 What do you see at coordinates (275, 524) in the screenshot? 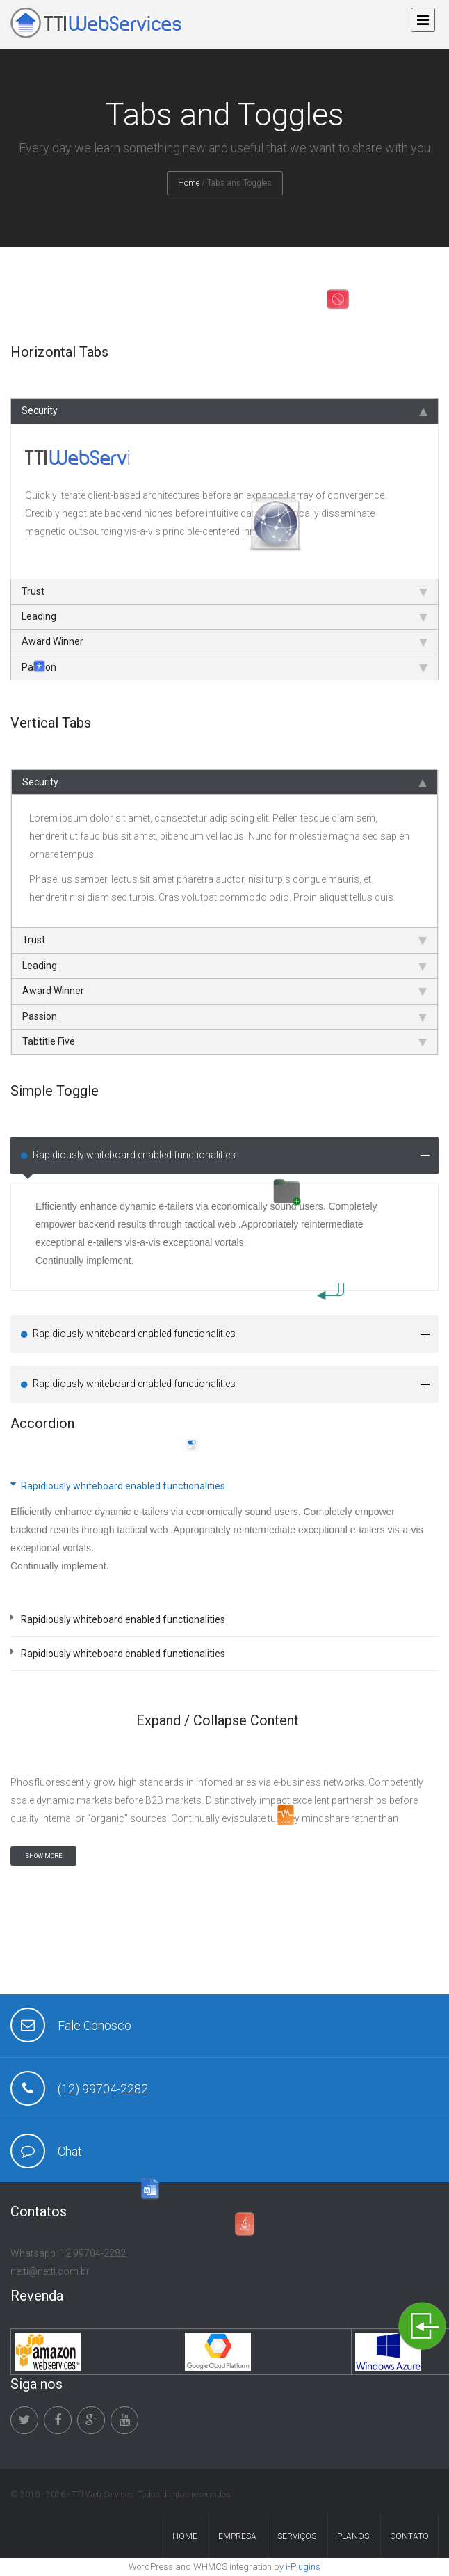
I see `connect to a network file server` at bounding box center [275, 524].